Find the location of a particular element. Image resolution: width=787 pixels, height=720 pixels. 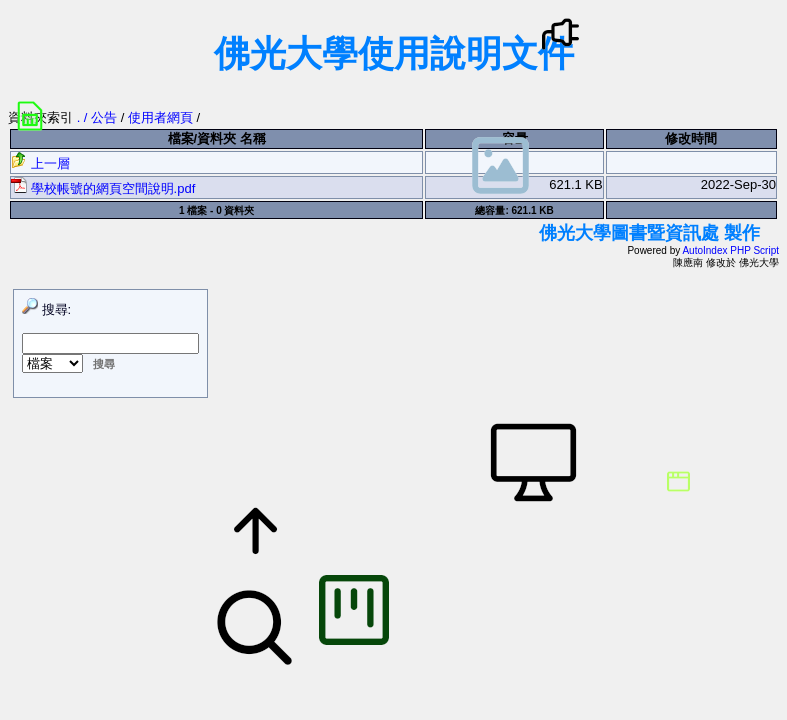

connect to a power source or external device is located at coordinates (560, 33).